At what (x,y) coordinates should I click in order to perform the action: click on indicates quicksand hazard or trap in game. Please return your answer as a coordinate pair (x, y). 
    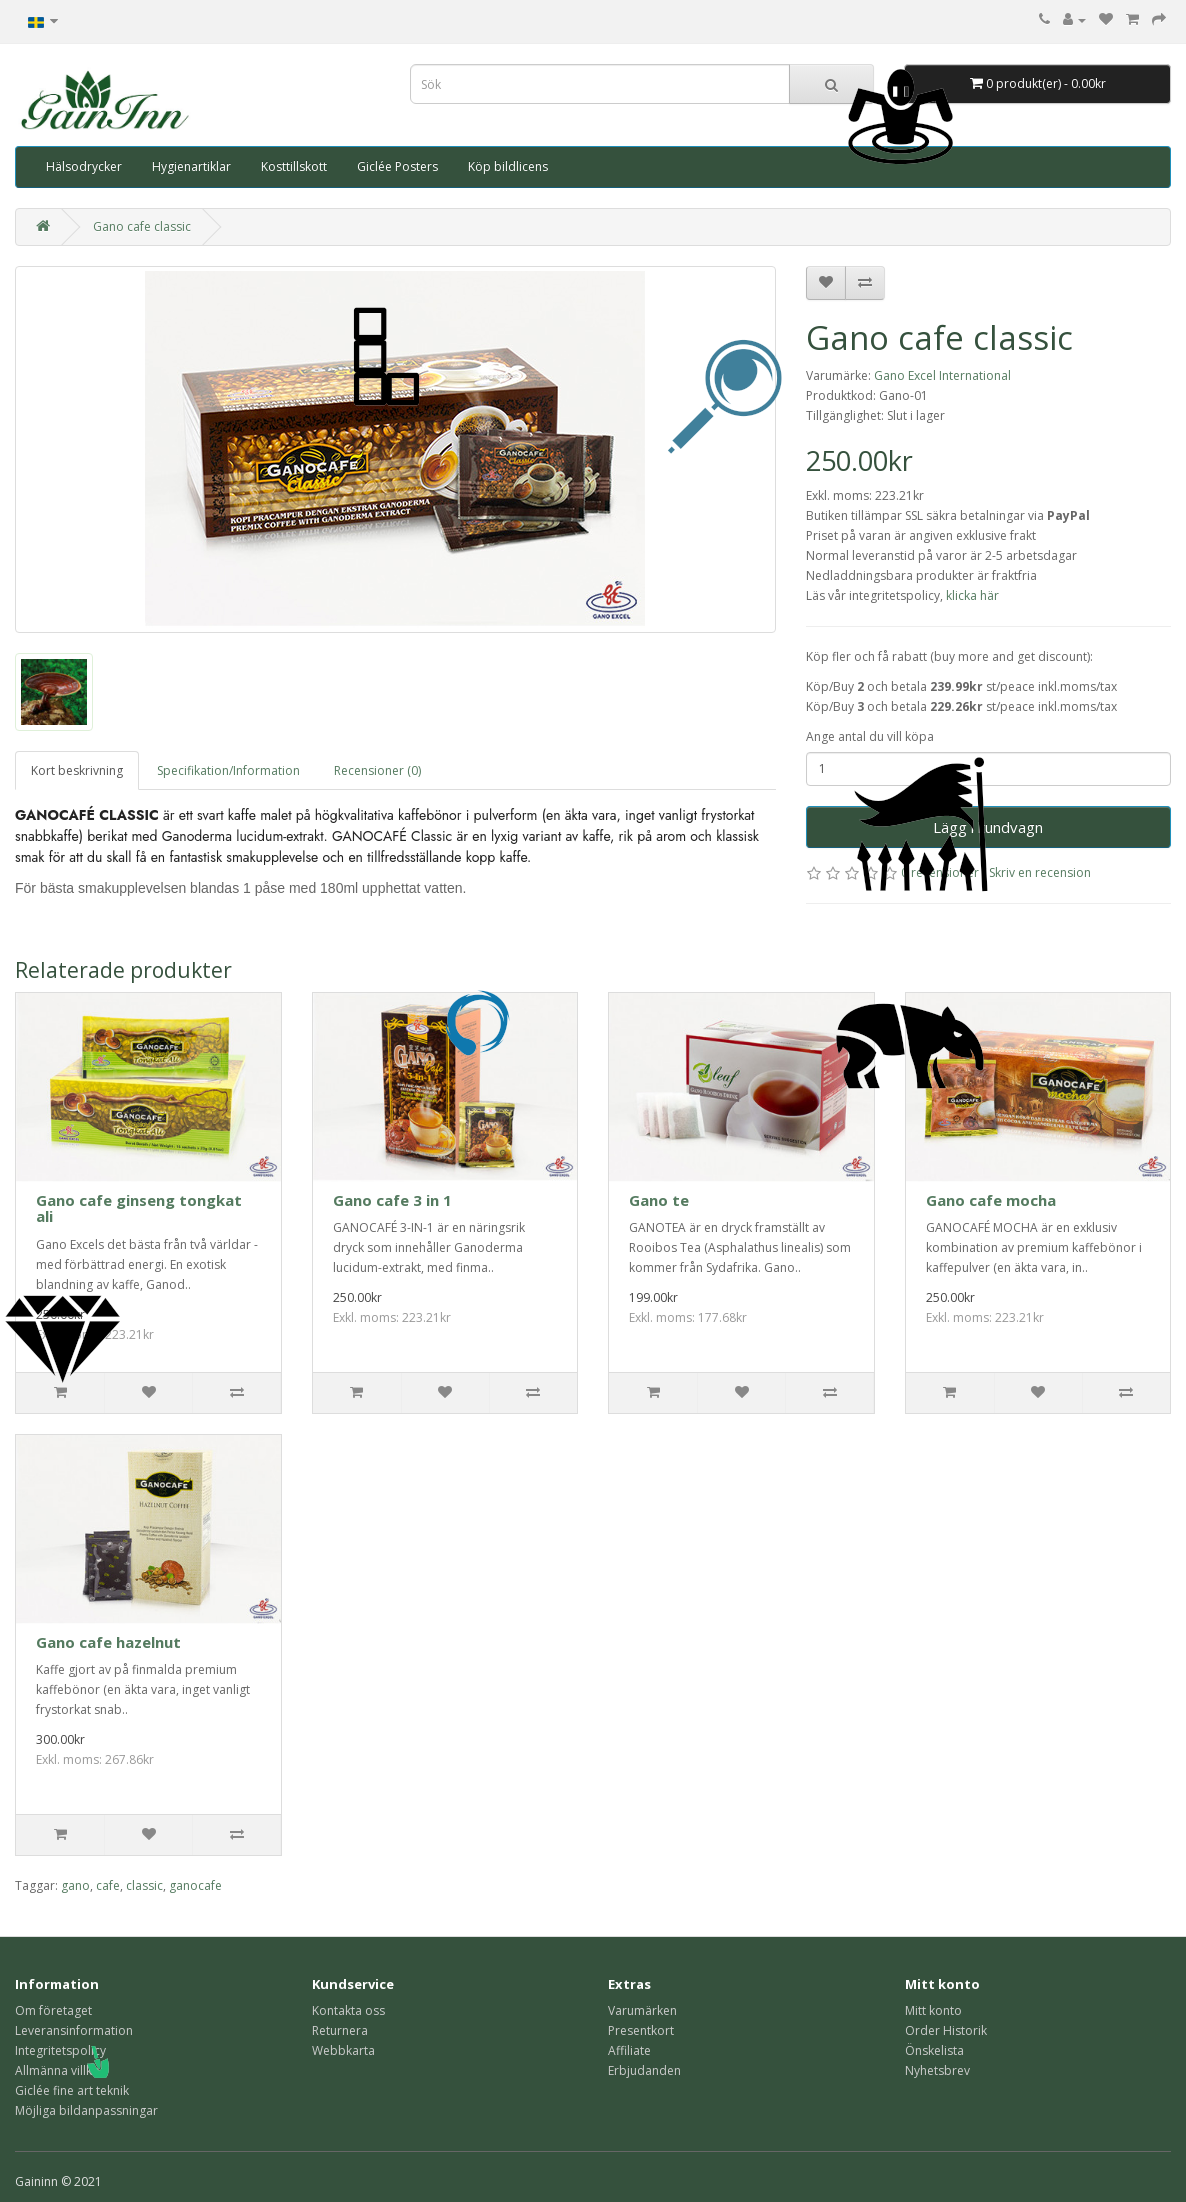
    Looking at the image, I should click on (900, 116).